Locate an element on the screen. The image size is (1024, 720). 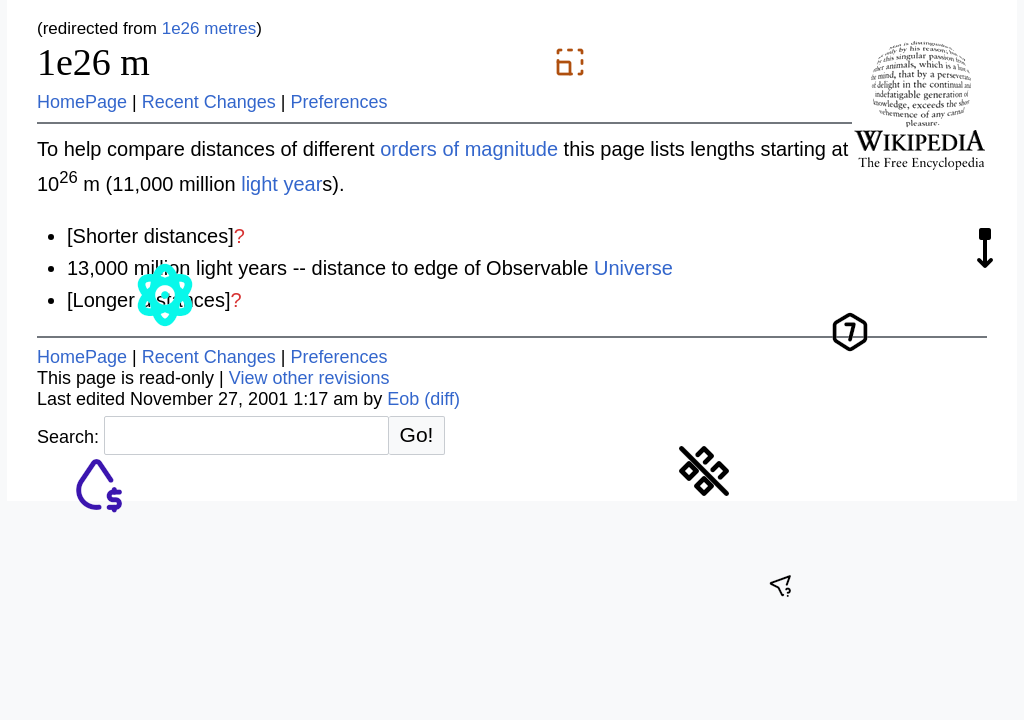
unknown or unconfirmed location is located at coordinates (780, 585).